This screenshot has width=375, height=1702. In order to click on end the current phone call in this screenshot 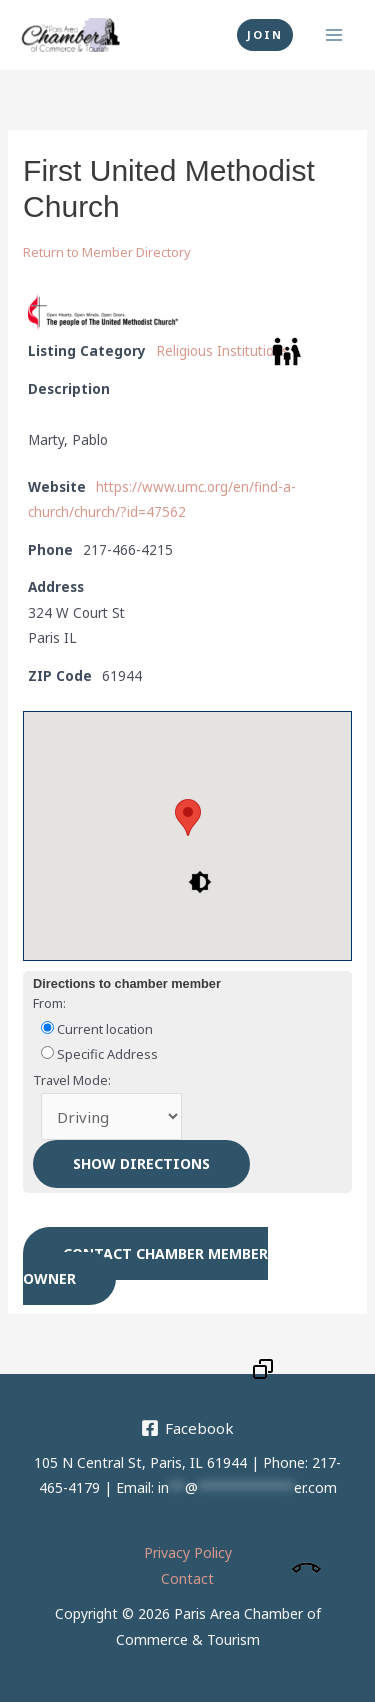, I will do `click(306, 1568)`.